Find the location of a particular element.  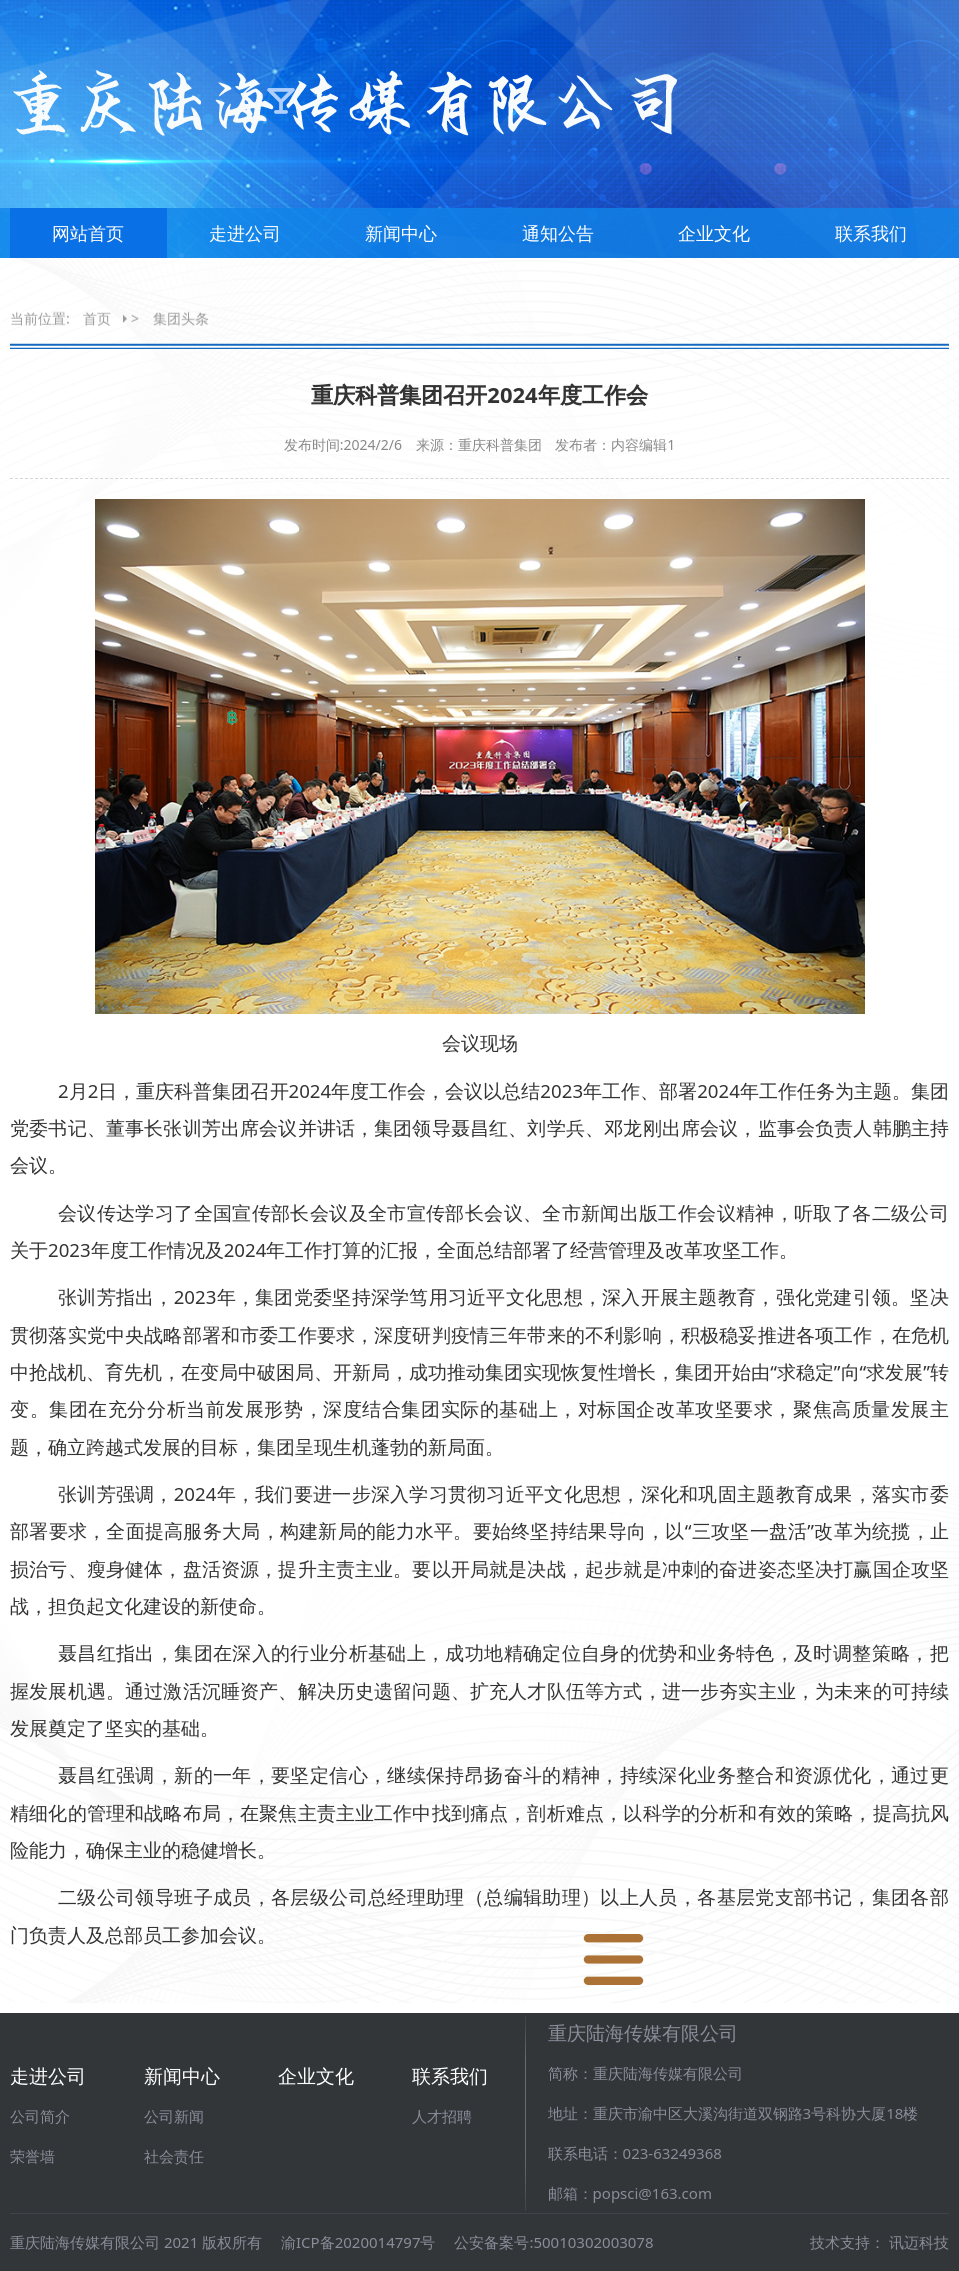

access bar or cocktail menu is located at coordinates (281, 100).